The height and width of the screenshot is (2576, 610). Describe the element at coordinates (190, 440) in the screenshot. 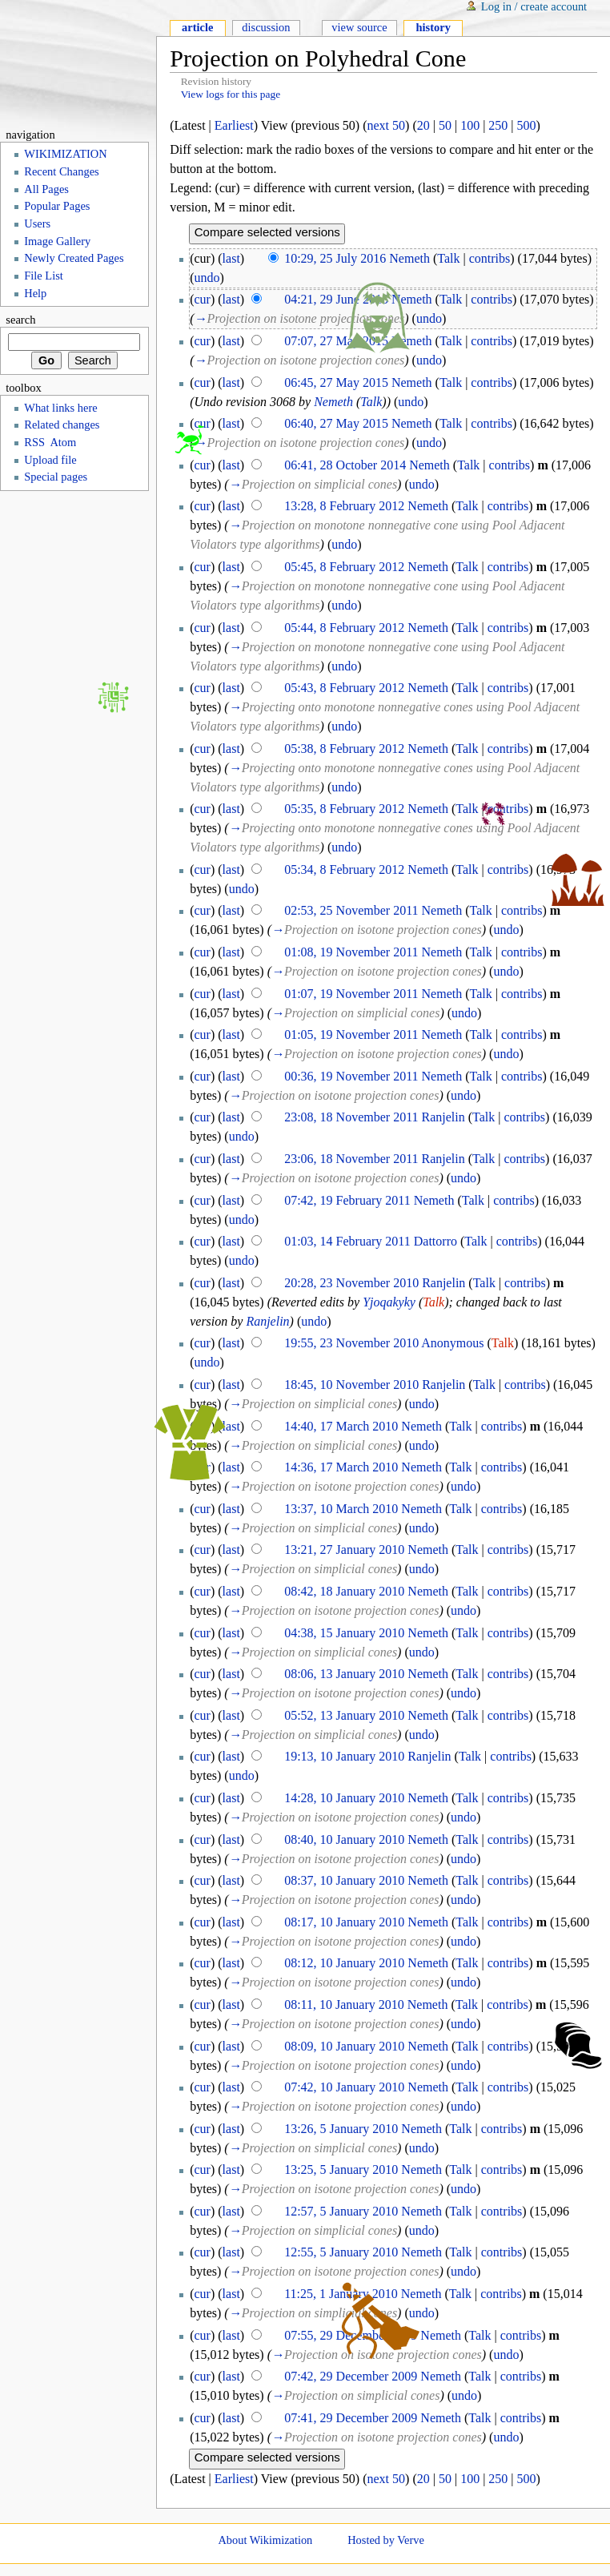

I see `ostrich character or animal in a game` at that location.